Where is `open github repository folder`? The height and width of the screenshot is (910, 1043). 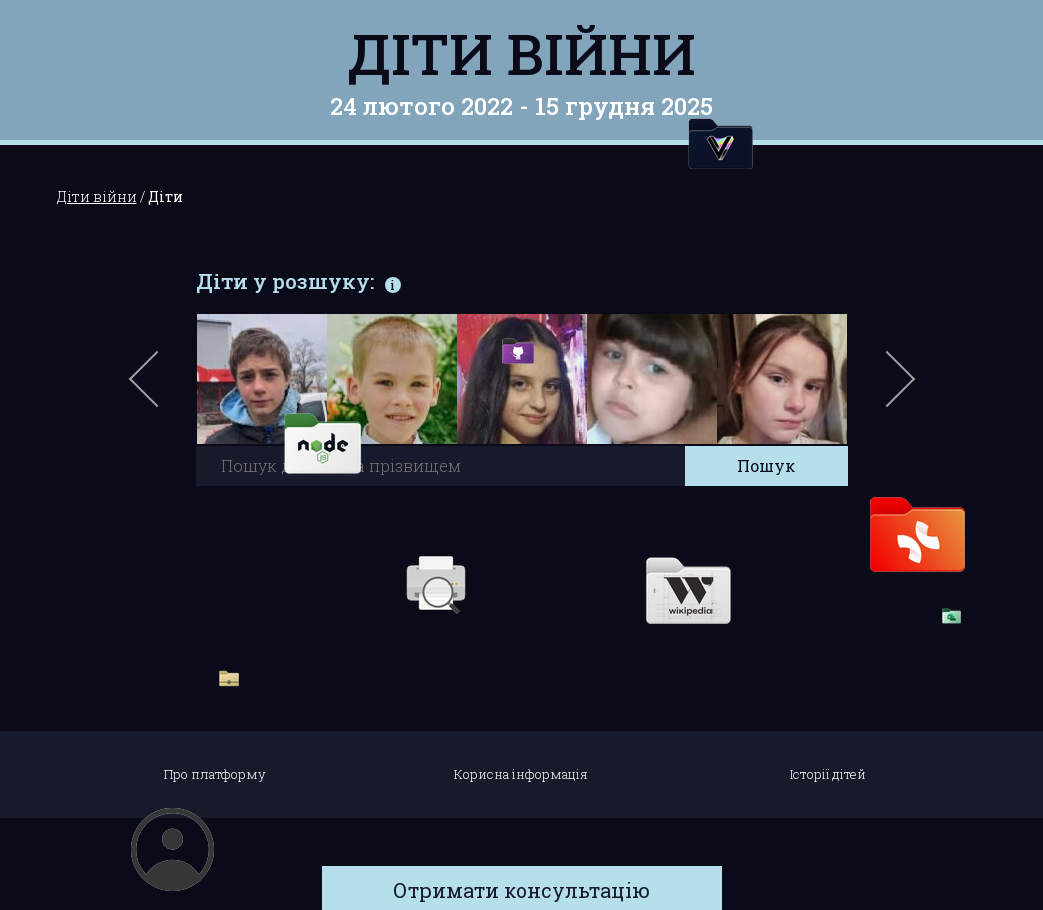
open github repository folder is located at coordinates (518, 352).